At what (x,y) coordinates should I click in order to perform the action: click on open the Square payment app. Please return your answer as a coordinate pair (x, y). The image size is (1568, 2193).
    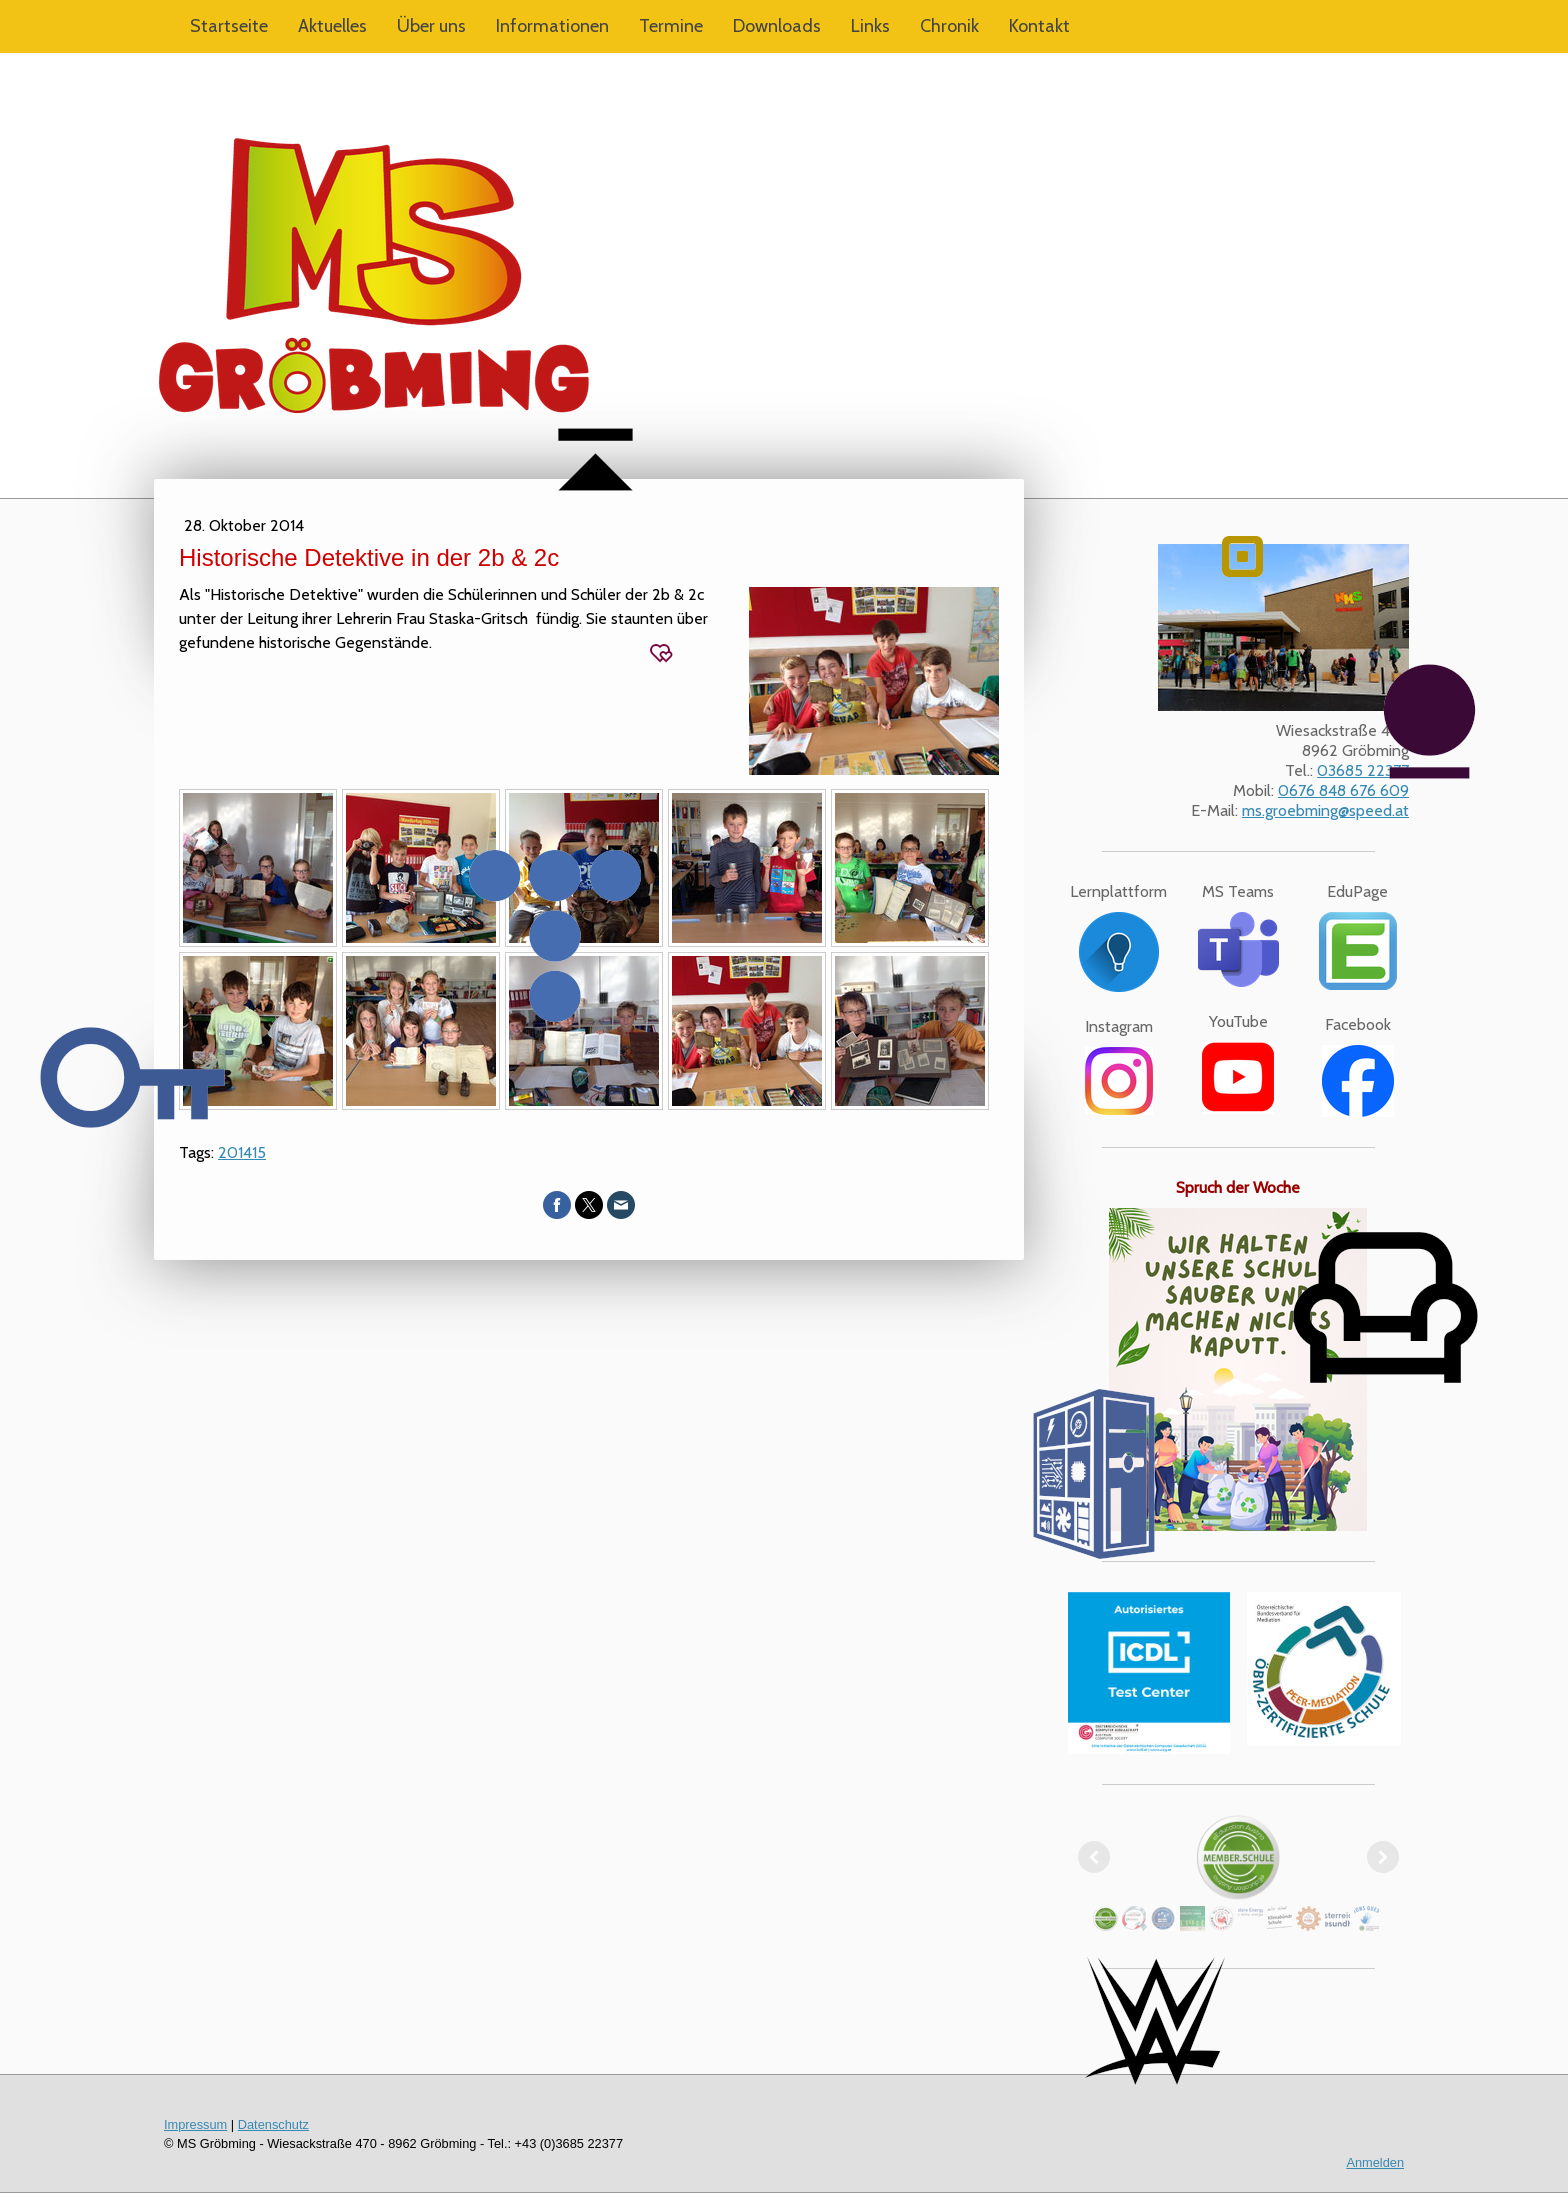
    Looking at the image, I should click on (1242, 556).